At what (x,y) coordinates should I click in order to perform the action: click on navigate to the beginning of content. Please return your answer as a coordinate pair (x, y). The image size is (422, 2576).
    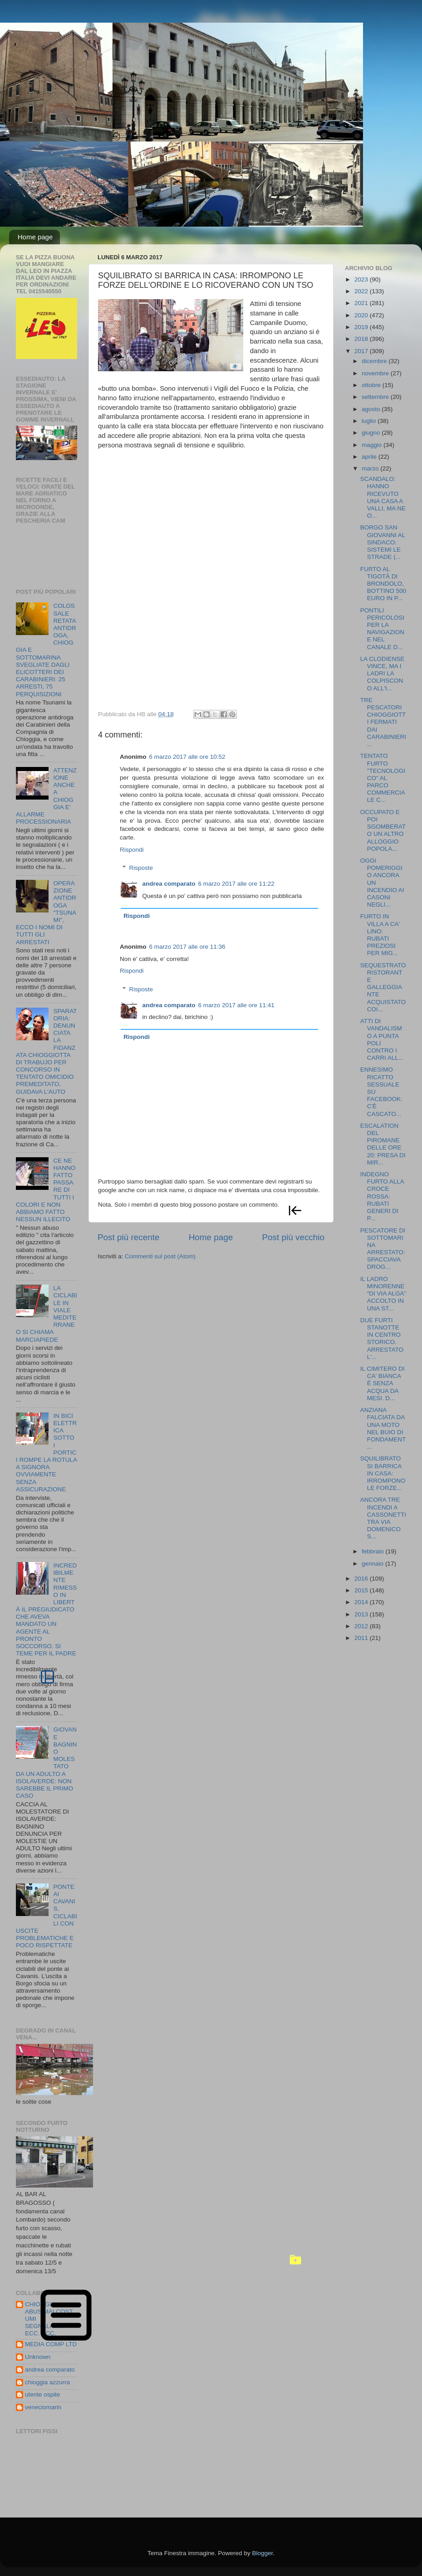
    Looking at the image, I should click on (295, 1210).